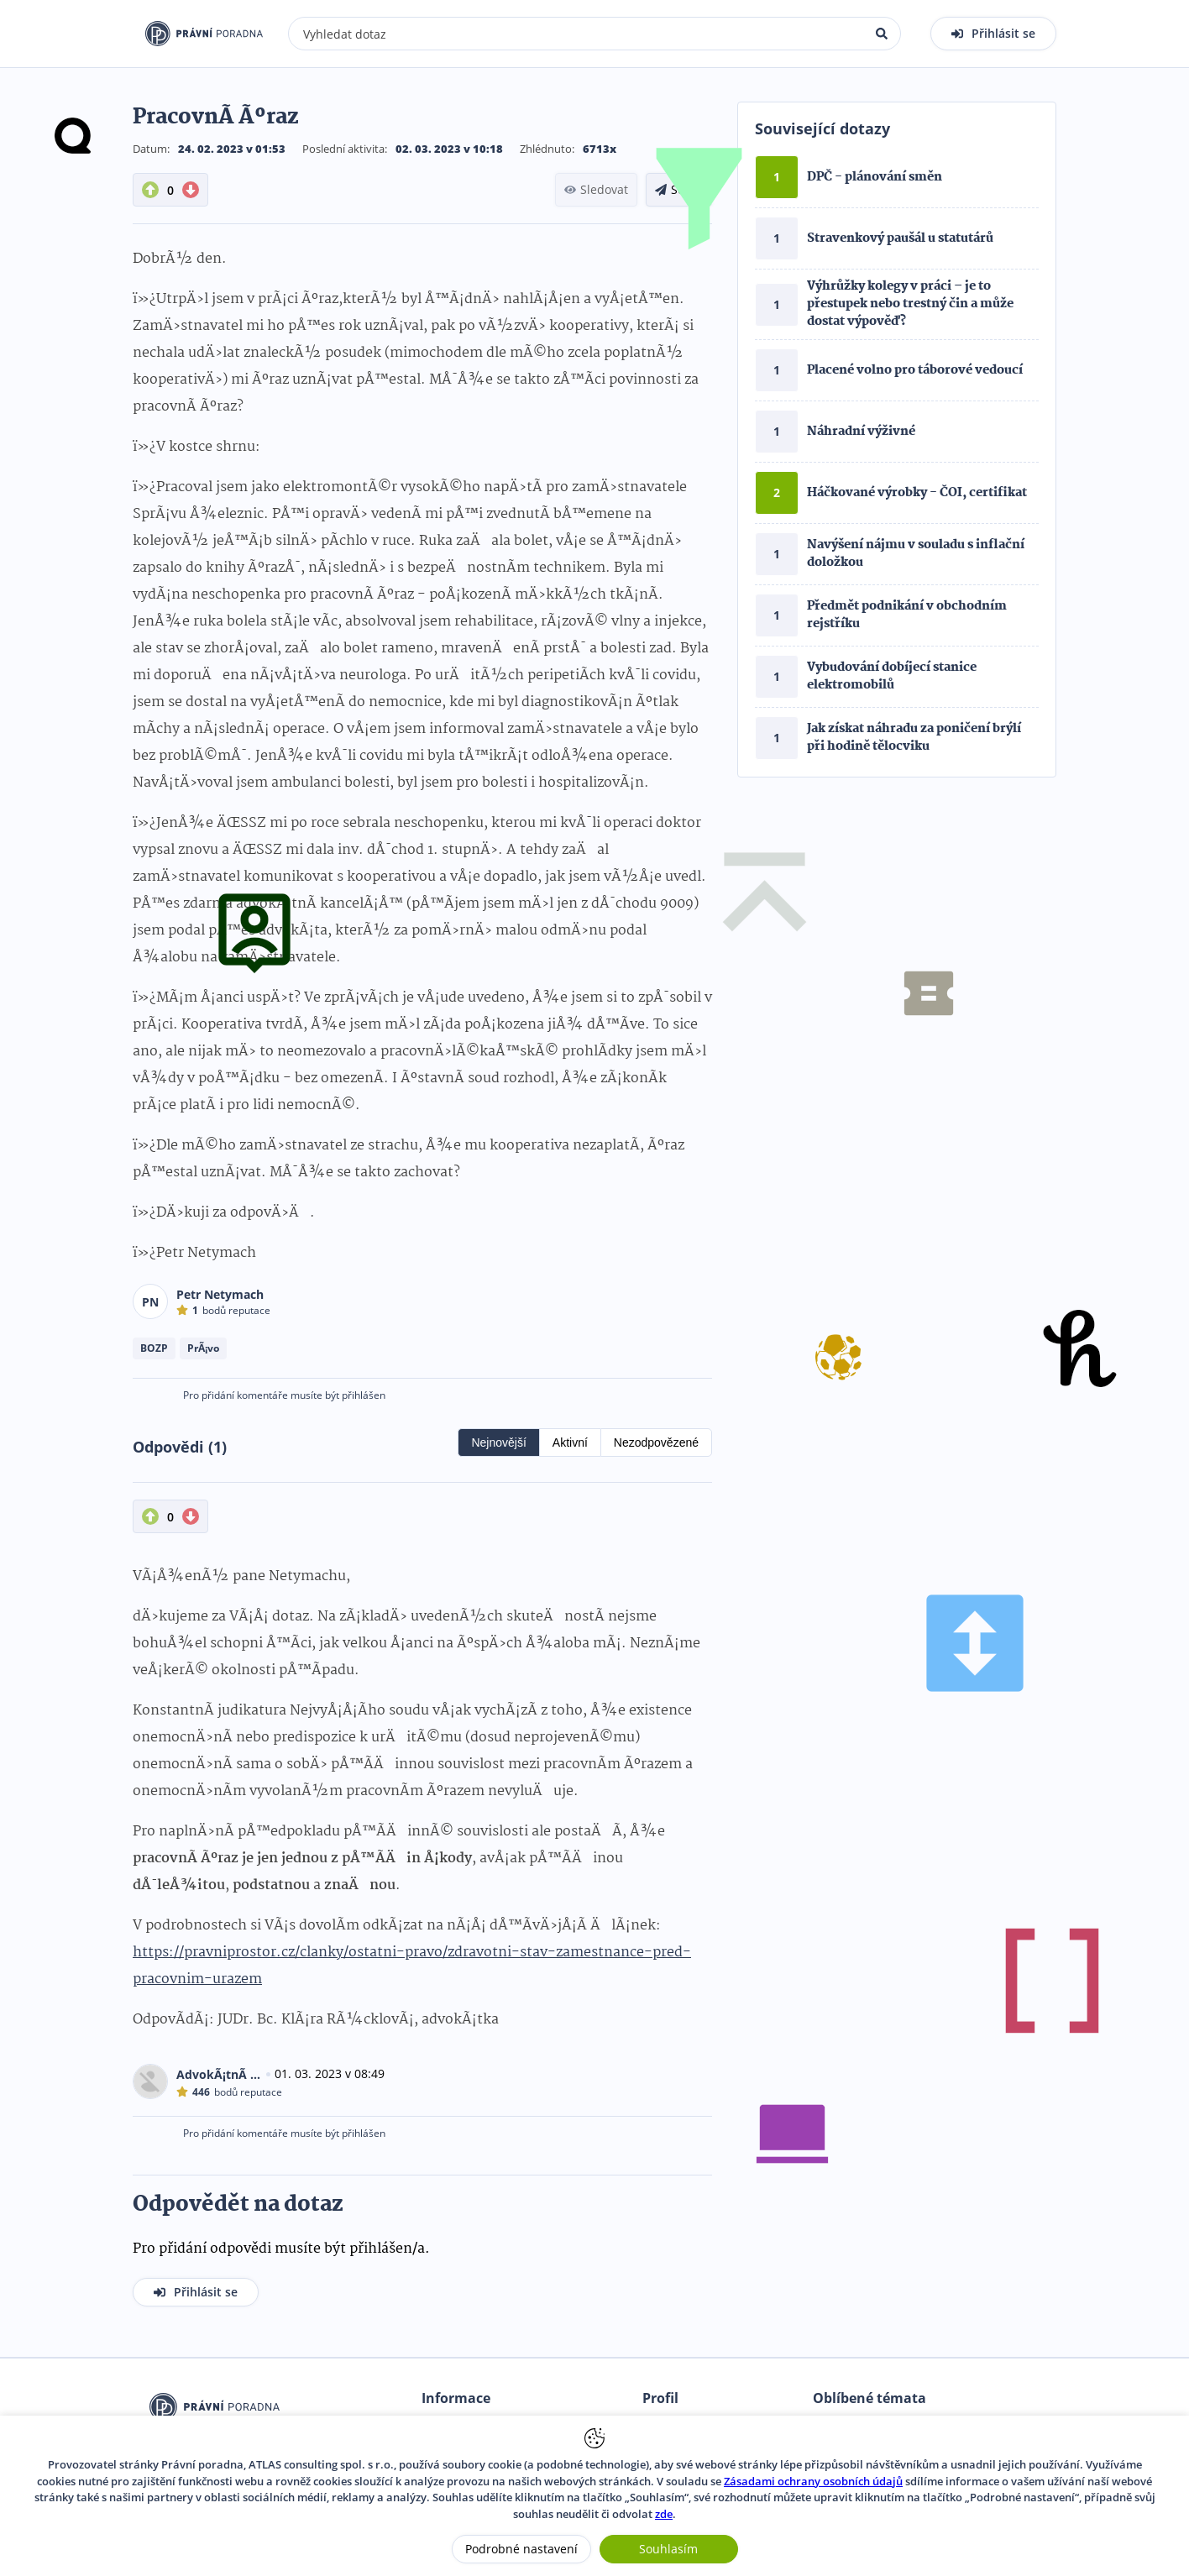 The height and width of the screenshot is (2576, 1189). What do you see at coordinates (838, 1357) in the screenshot?
I see `view Indian Super League football content` at bounding box center [838, 1357].